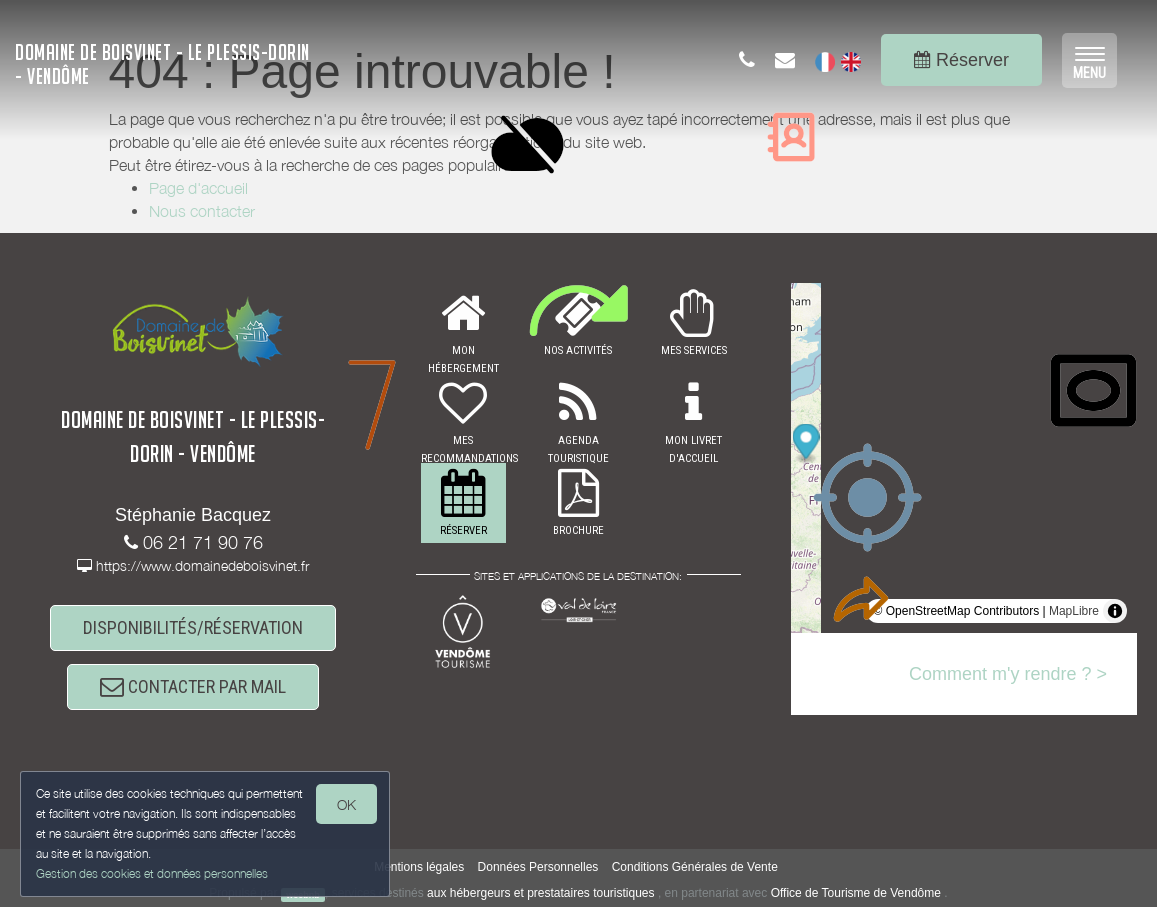 This screenshot has height=907, width=1157. What do you see at coordinates (792, 137) in the screenshot?
I see `access your contacts list` at bounding box center [792, 137].